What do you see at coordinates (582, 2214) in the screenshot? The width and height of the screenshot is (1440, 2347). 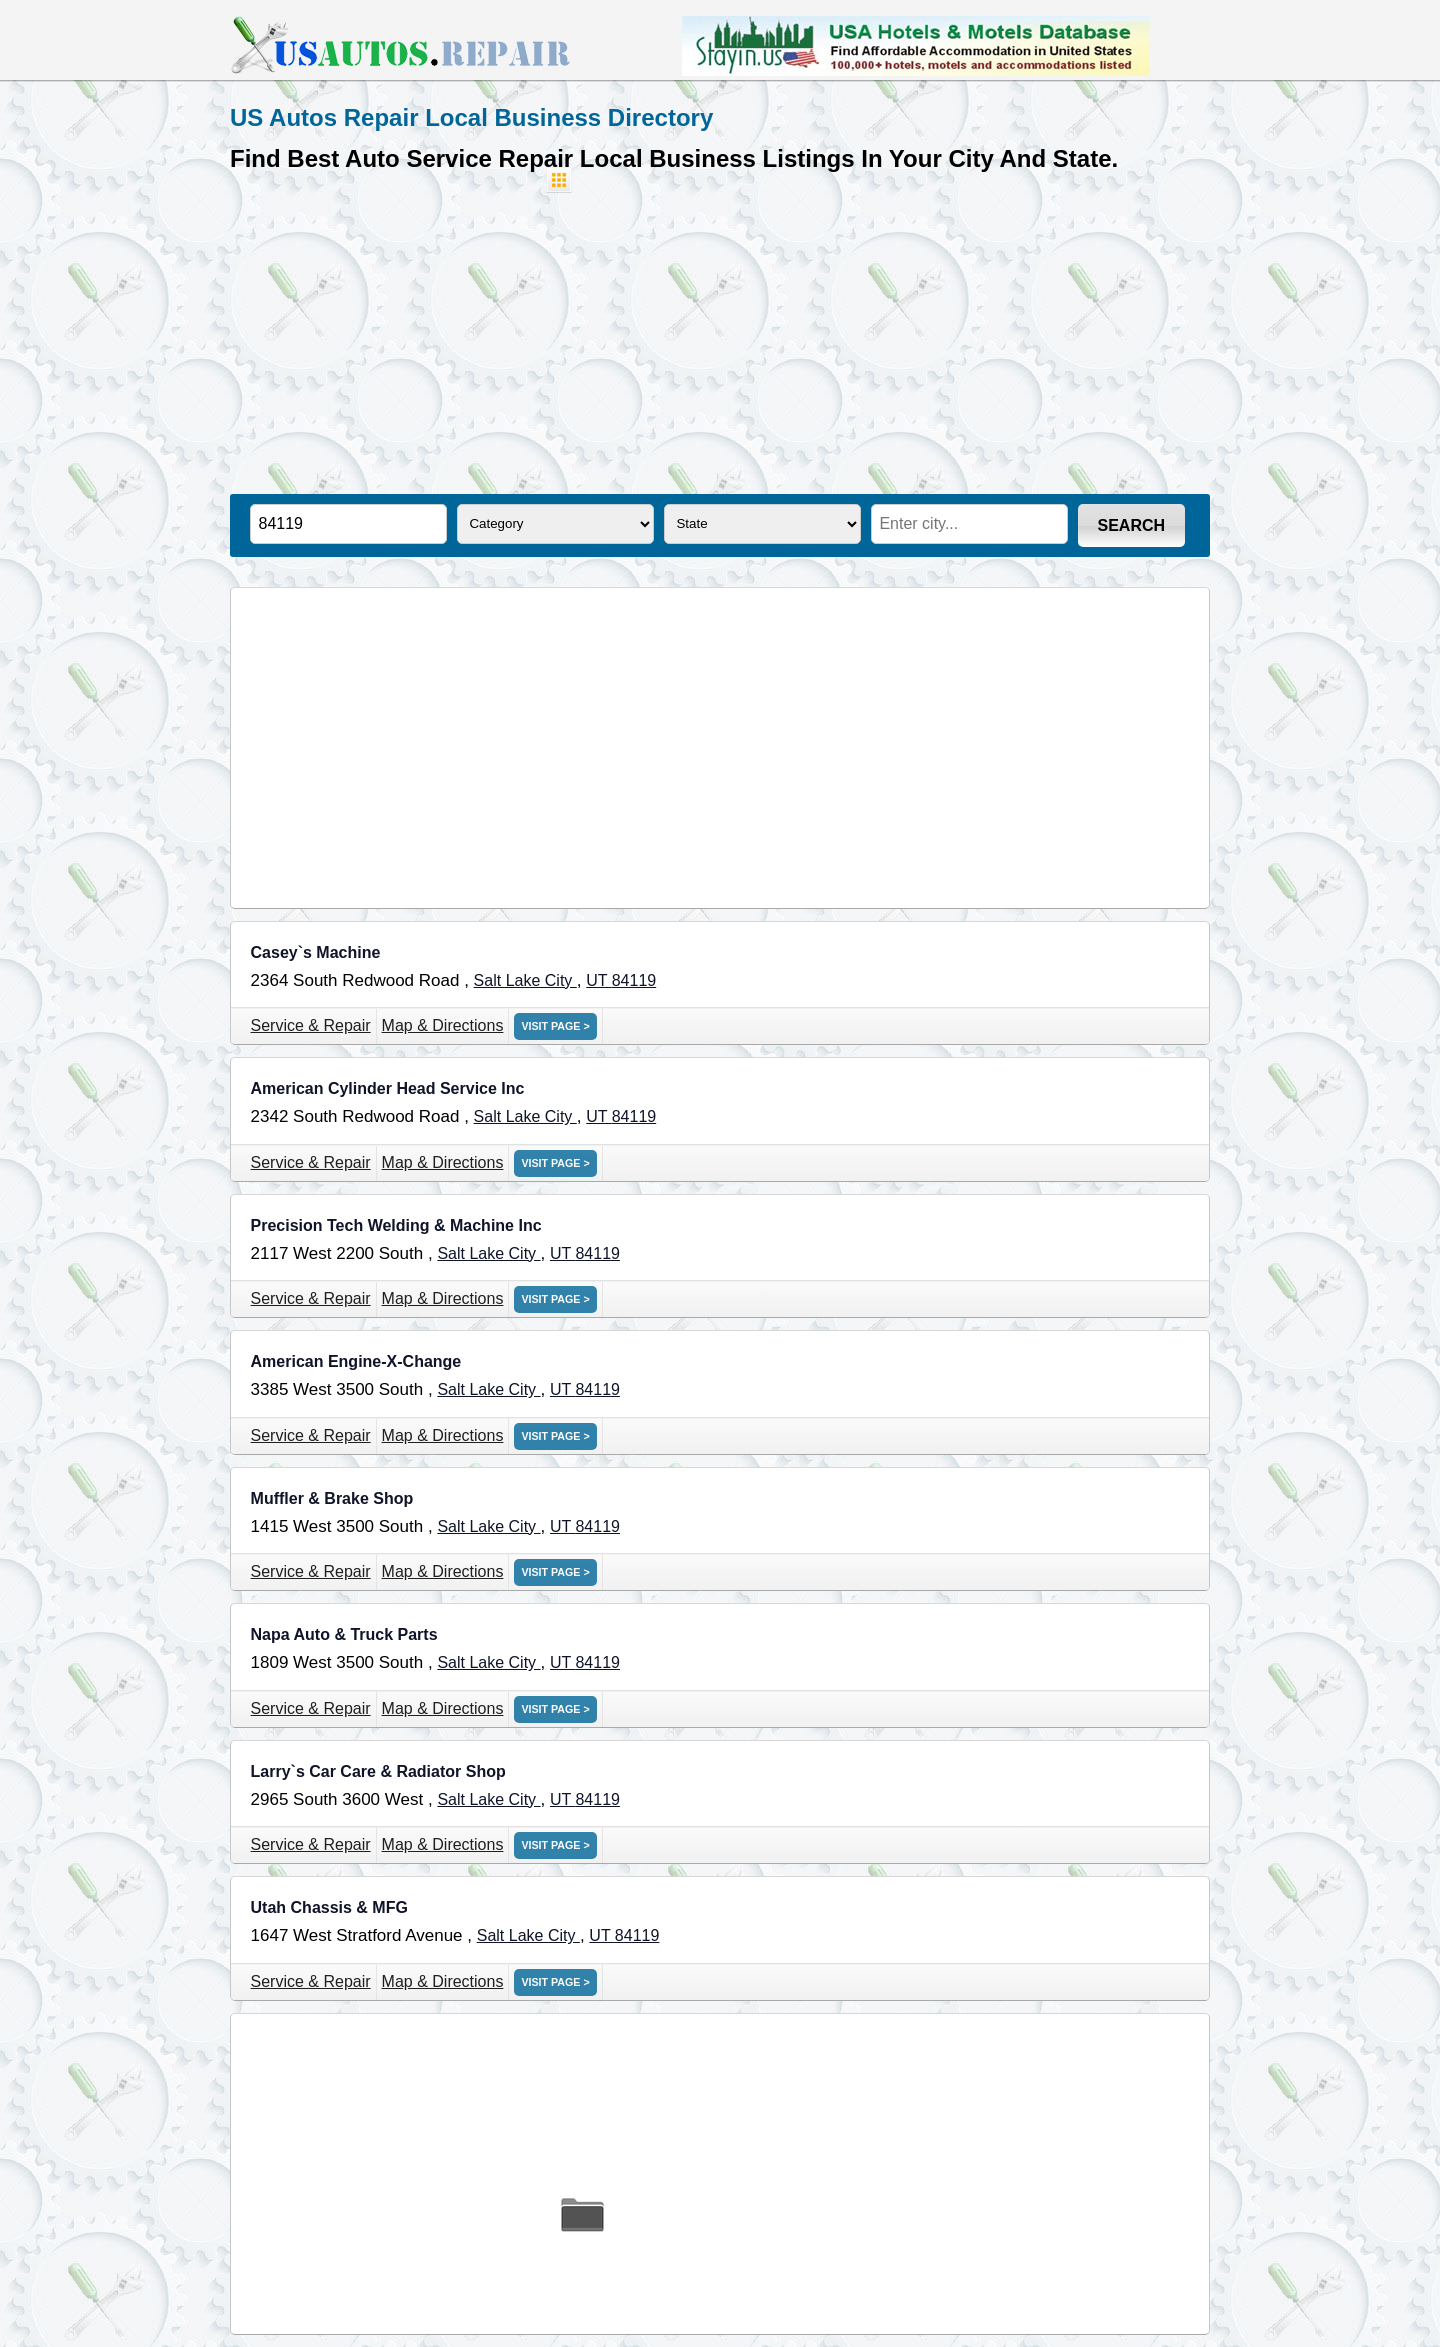 I see `selected folder in mail sidebar` at bounding box center [582, 2214].